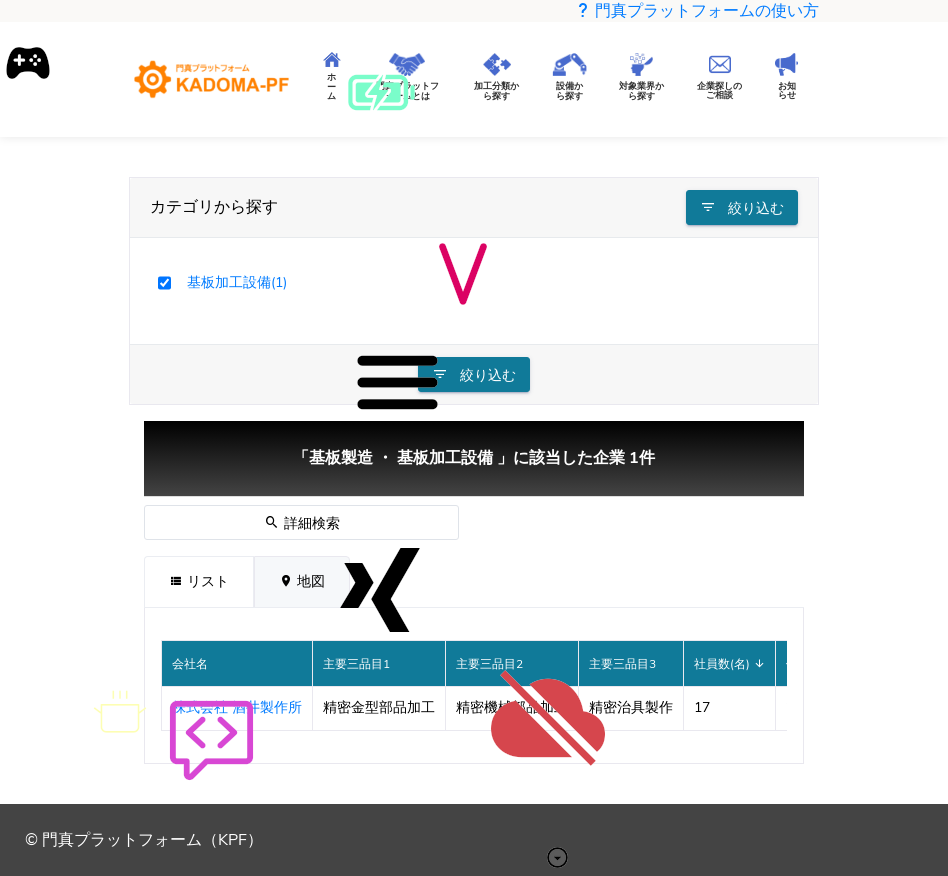  Describe the element at coordinates (211, 738) in the screenshot. I see `view code review comments` at that location.